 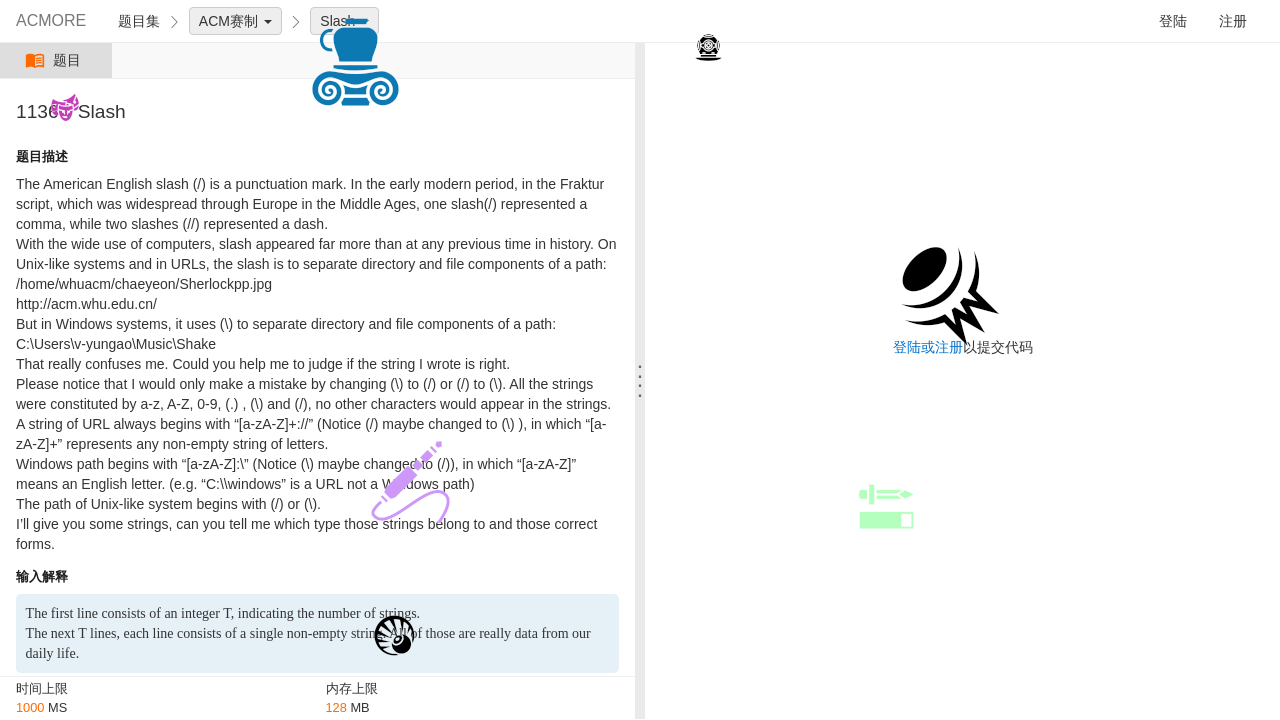 I want to click on access diving or underwater game mode, so click(x=708, y=47).